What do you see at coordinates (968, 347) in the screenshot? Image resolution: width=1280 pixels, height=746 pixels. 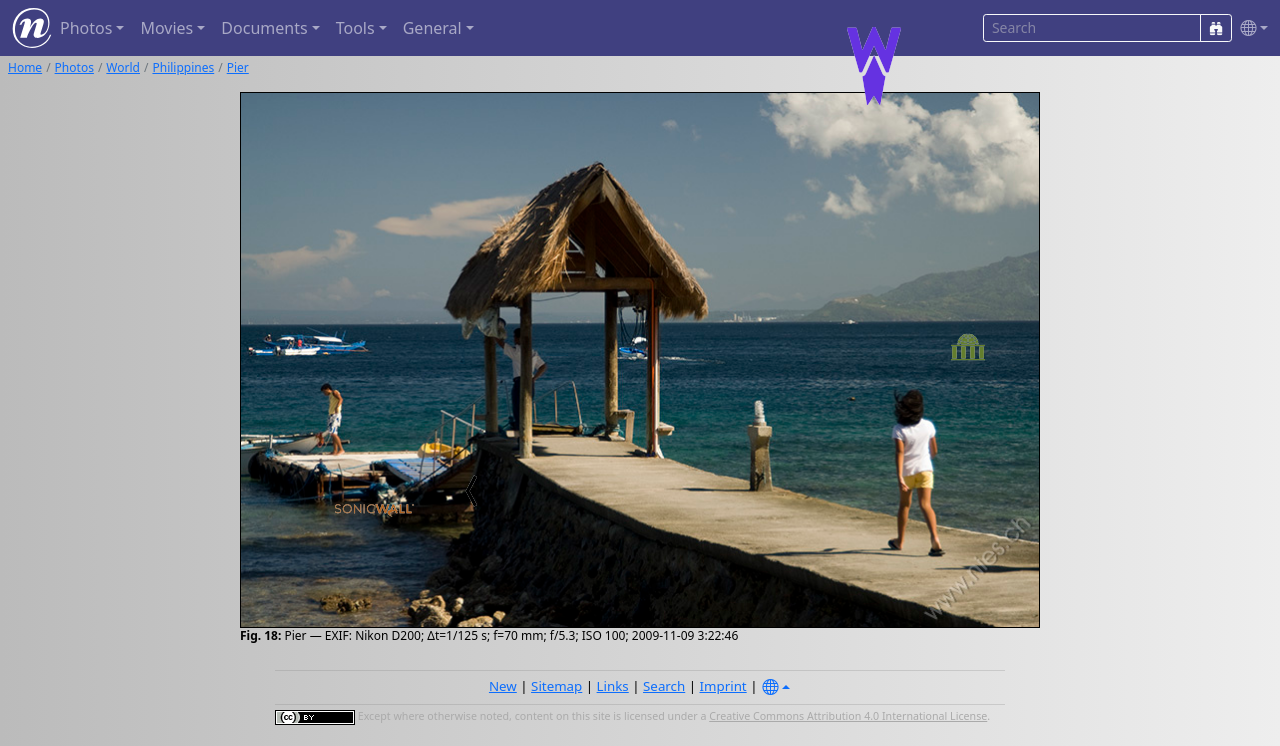 I see `open wikiversity website or app` at bounding box center [968, 347].